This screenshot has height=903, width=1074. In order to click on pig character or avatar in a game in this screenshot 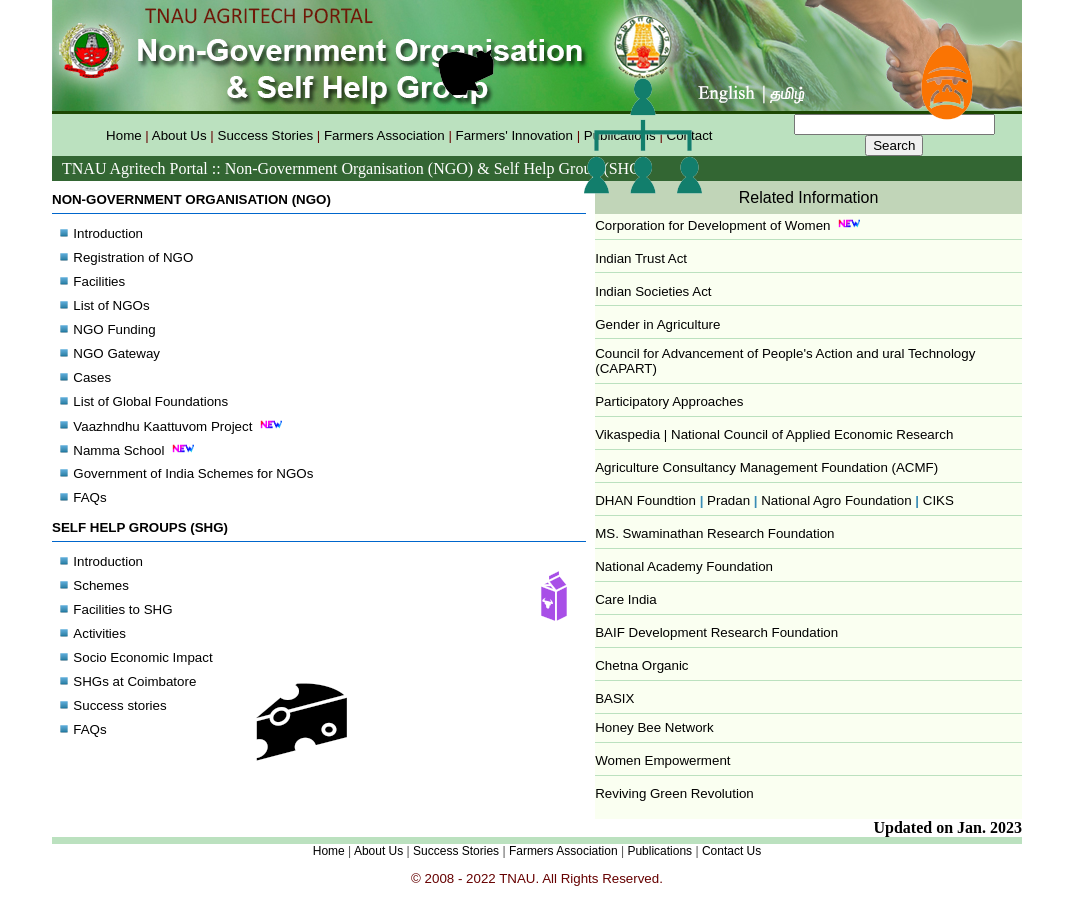, I will do `click(948, 82)`.